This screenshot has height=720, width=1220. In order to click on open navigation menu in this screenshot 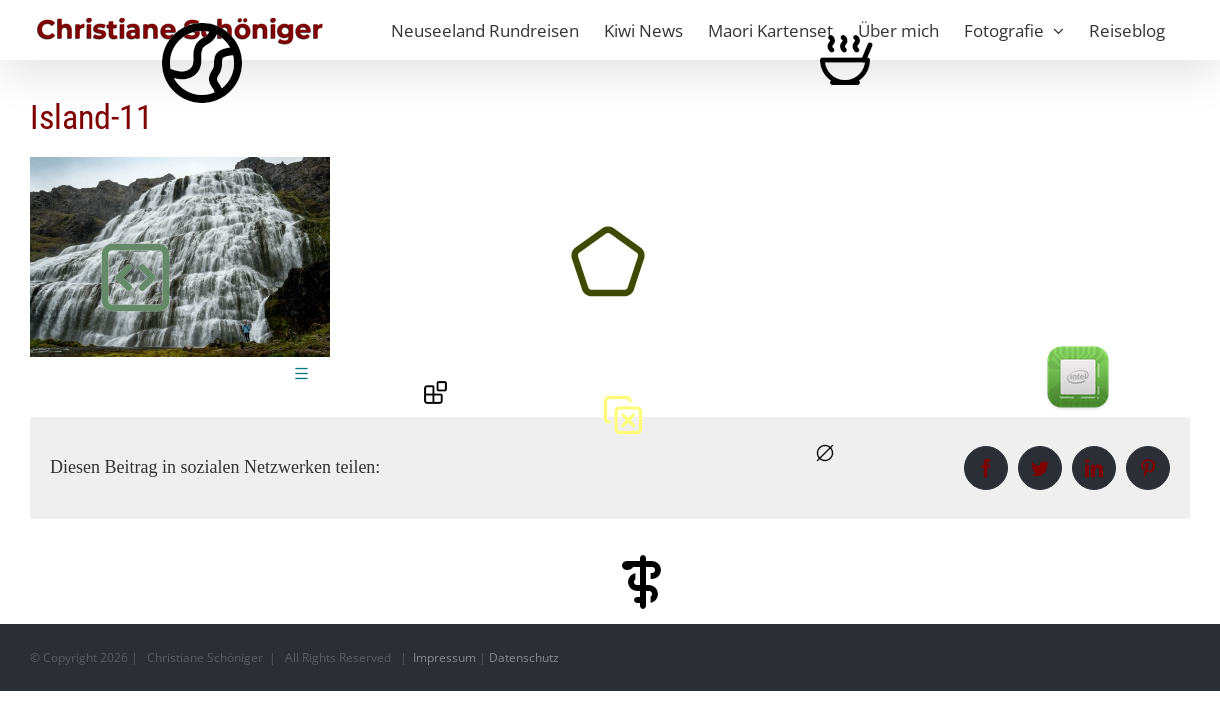, I will do `click(301, 373)`.